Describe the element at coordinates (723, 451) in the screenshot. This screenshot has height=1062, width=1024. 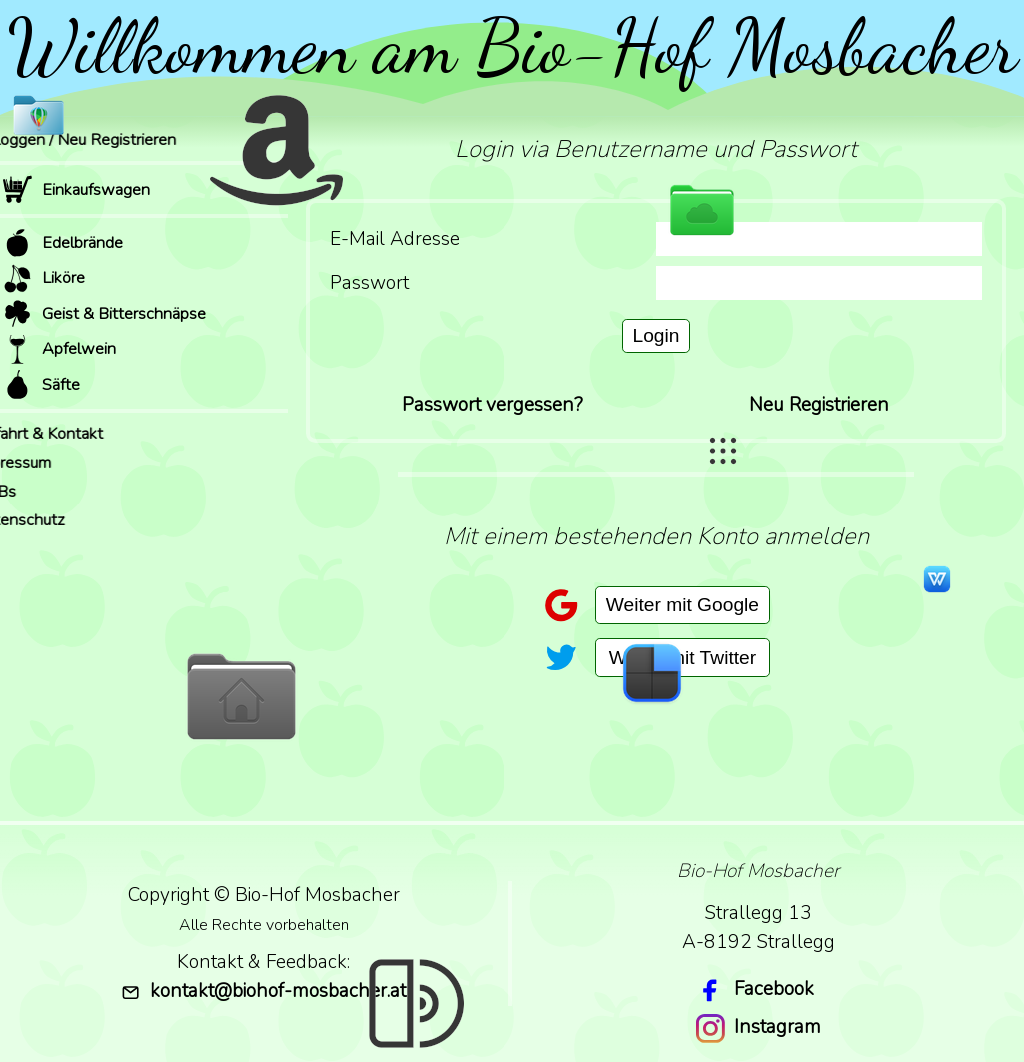
I see `view all applications` at that location.